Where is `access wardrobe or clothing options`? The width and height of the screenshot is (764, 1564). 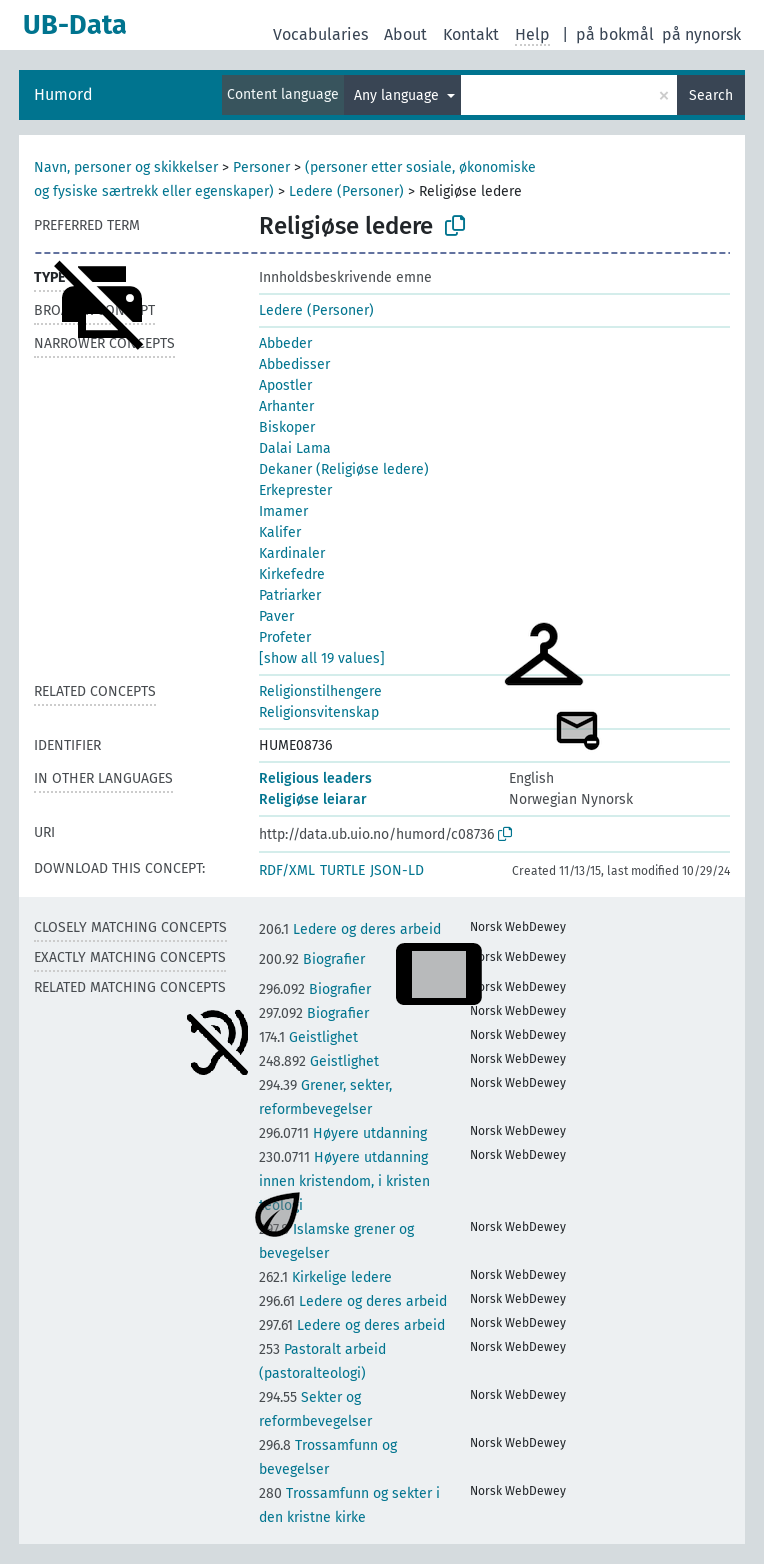 access wardrobe or clothing options is located at coordinates (544, 654).